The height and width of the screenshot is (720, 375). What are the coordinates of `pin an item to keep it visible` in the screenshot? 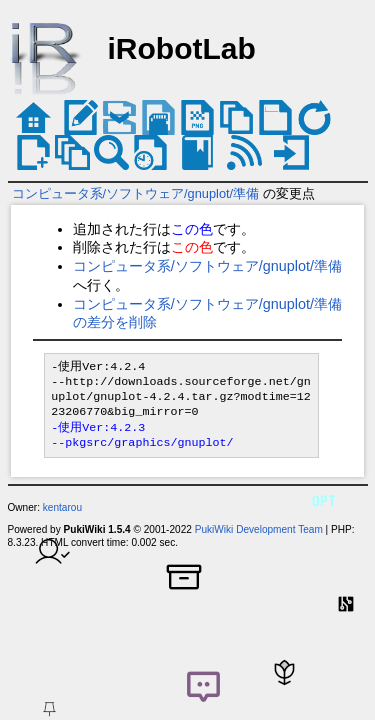 It's located at (49, 708).